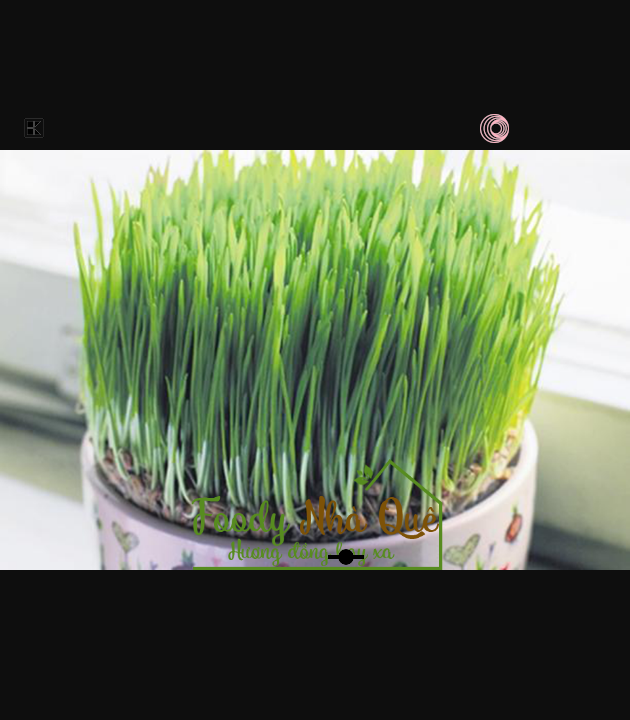  I want to click on open the Kaufland app, so click(34, 128).